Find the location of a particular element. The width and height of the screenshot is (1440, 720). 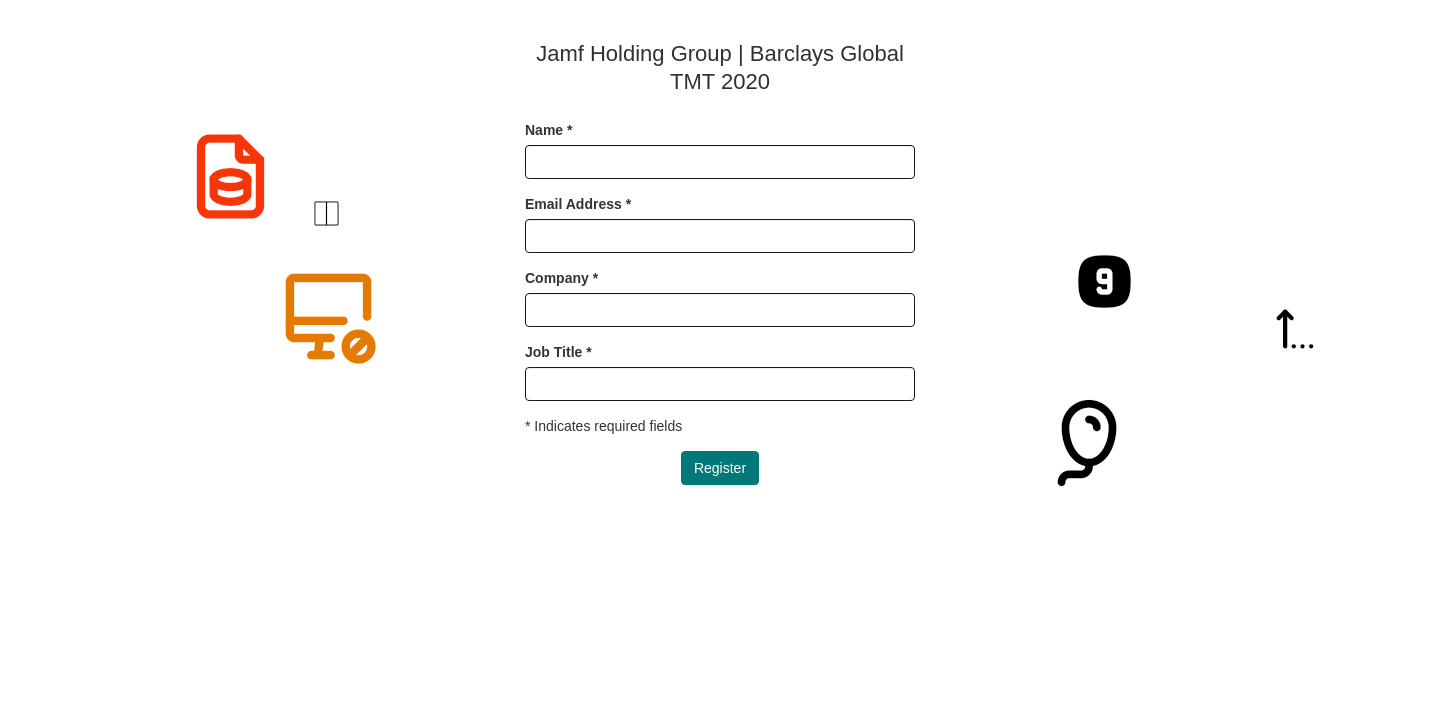

represents the y-axis in a chart or graph is located at coordinates (1296, 329).